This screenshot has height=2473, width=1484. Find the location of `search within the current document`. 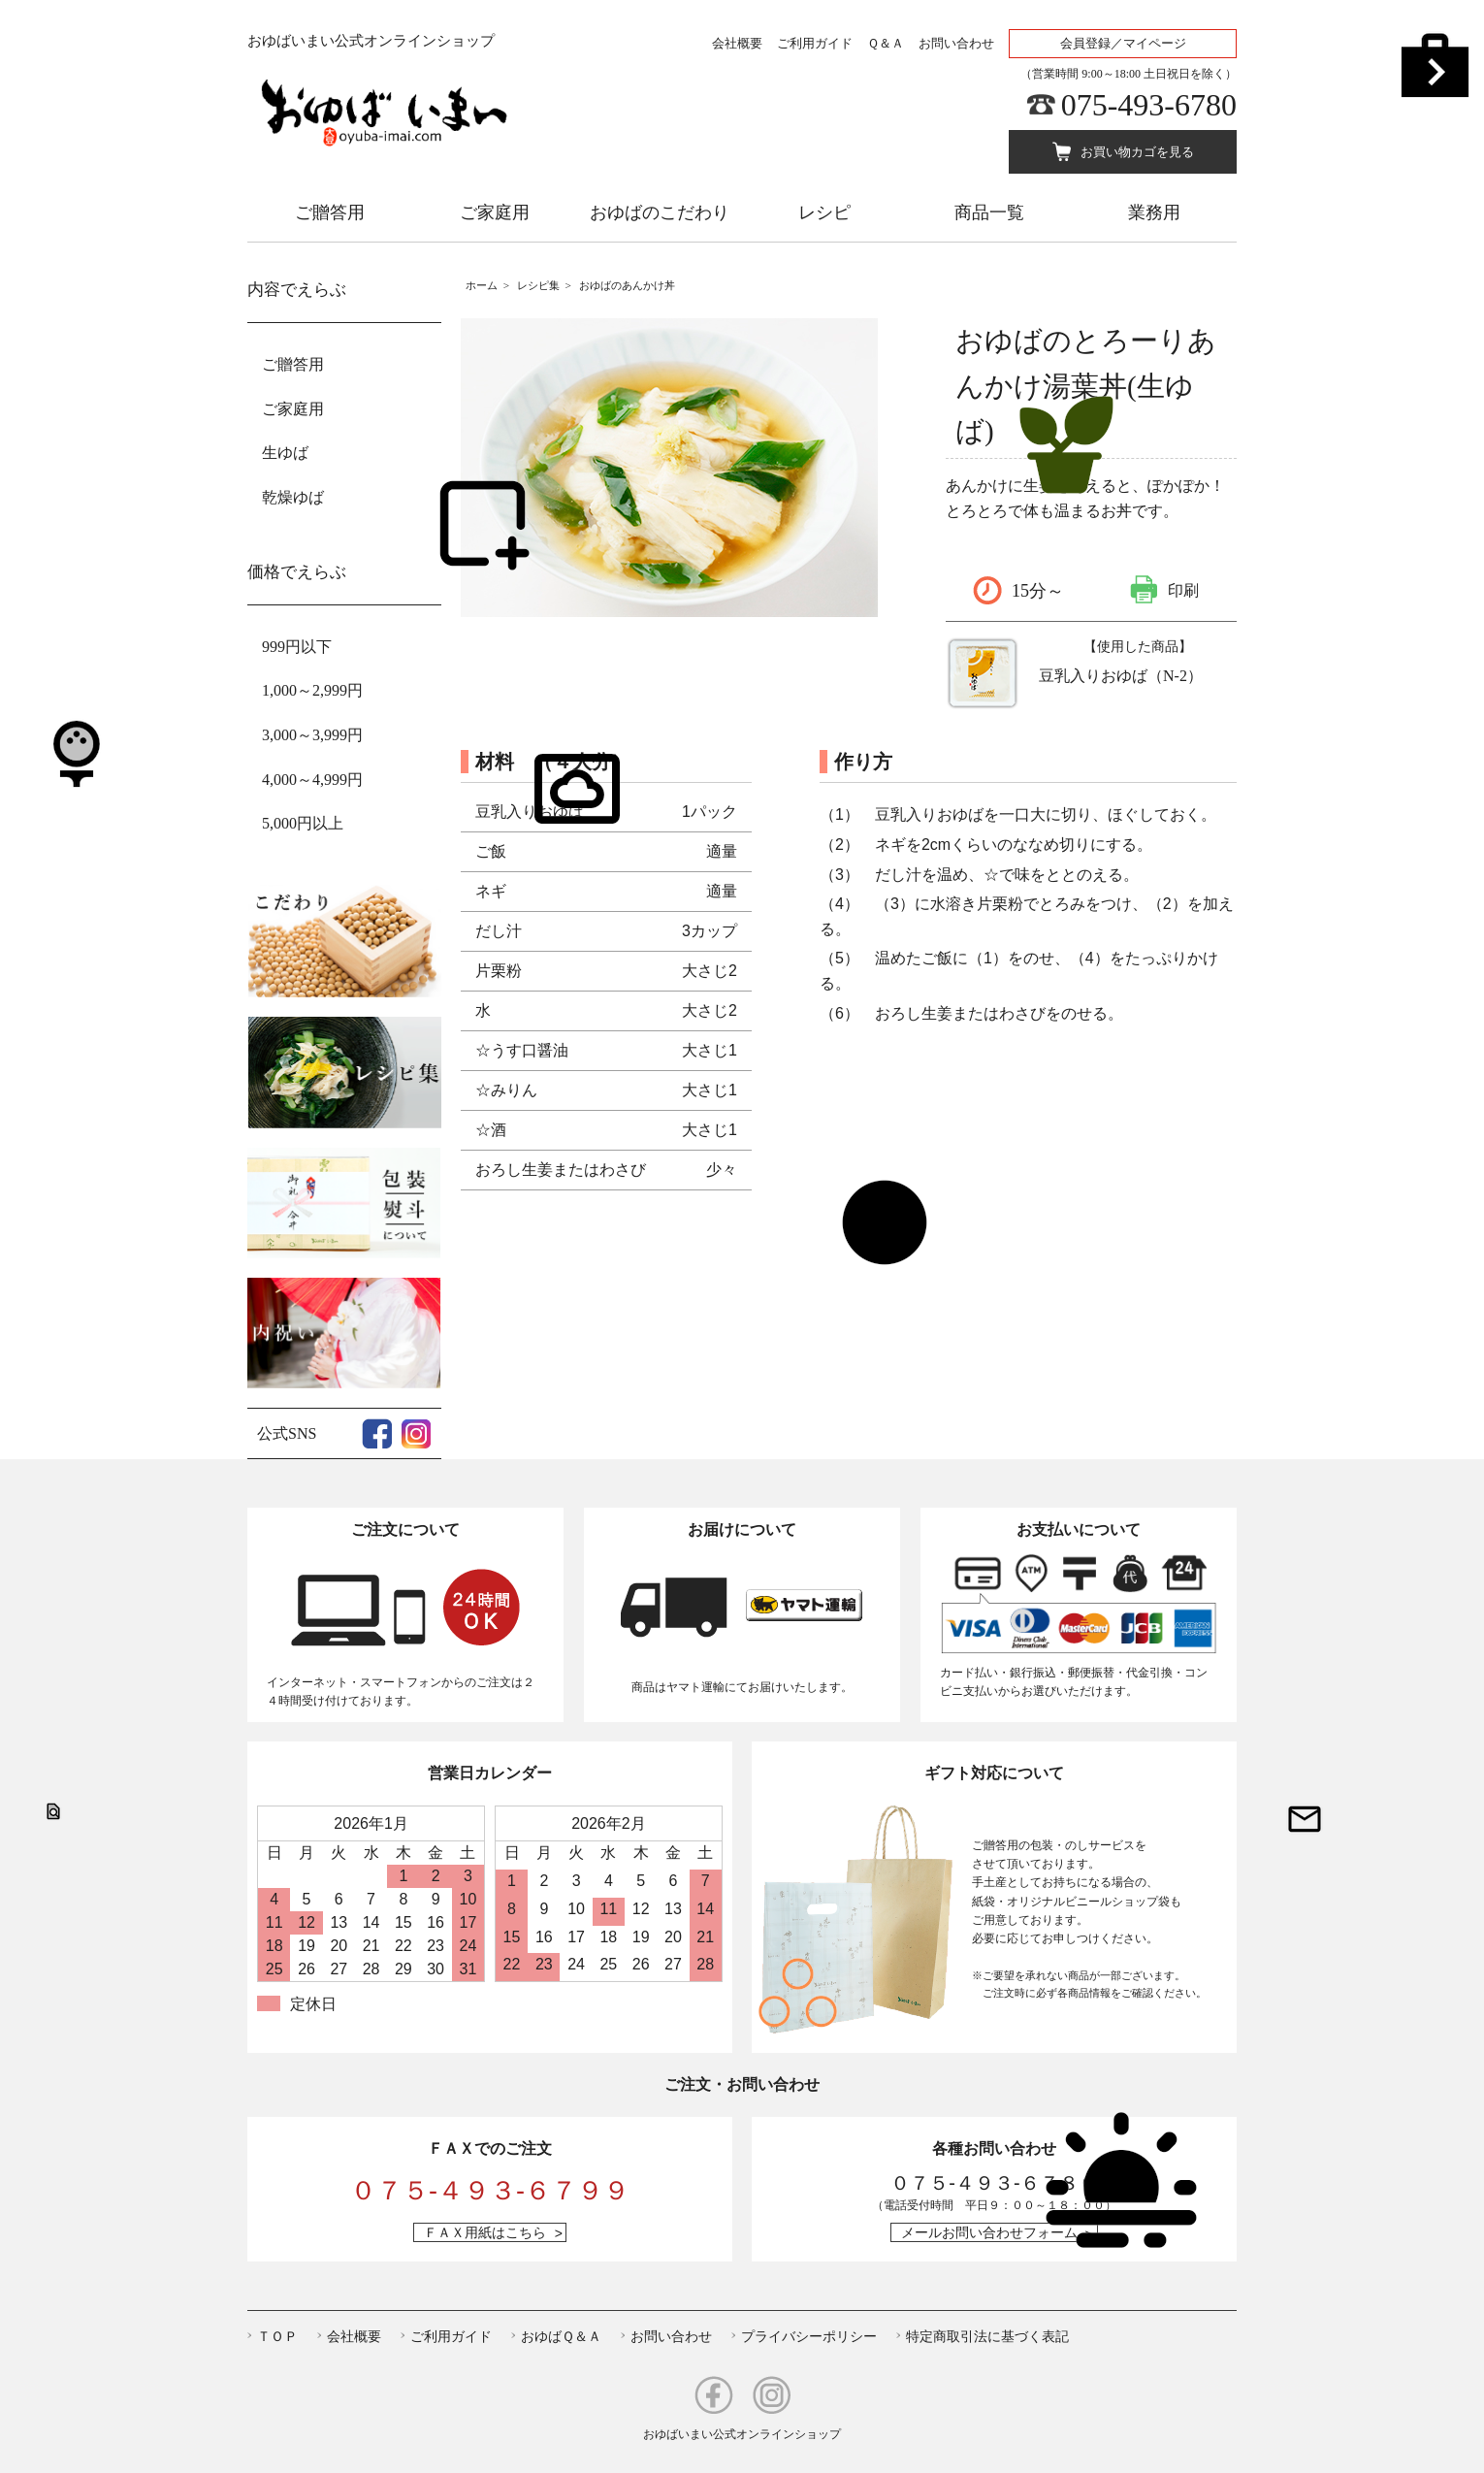

search within the current document is located at coordinates (53, 1811).